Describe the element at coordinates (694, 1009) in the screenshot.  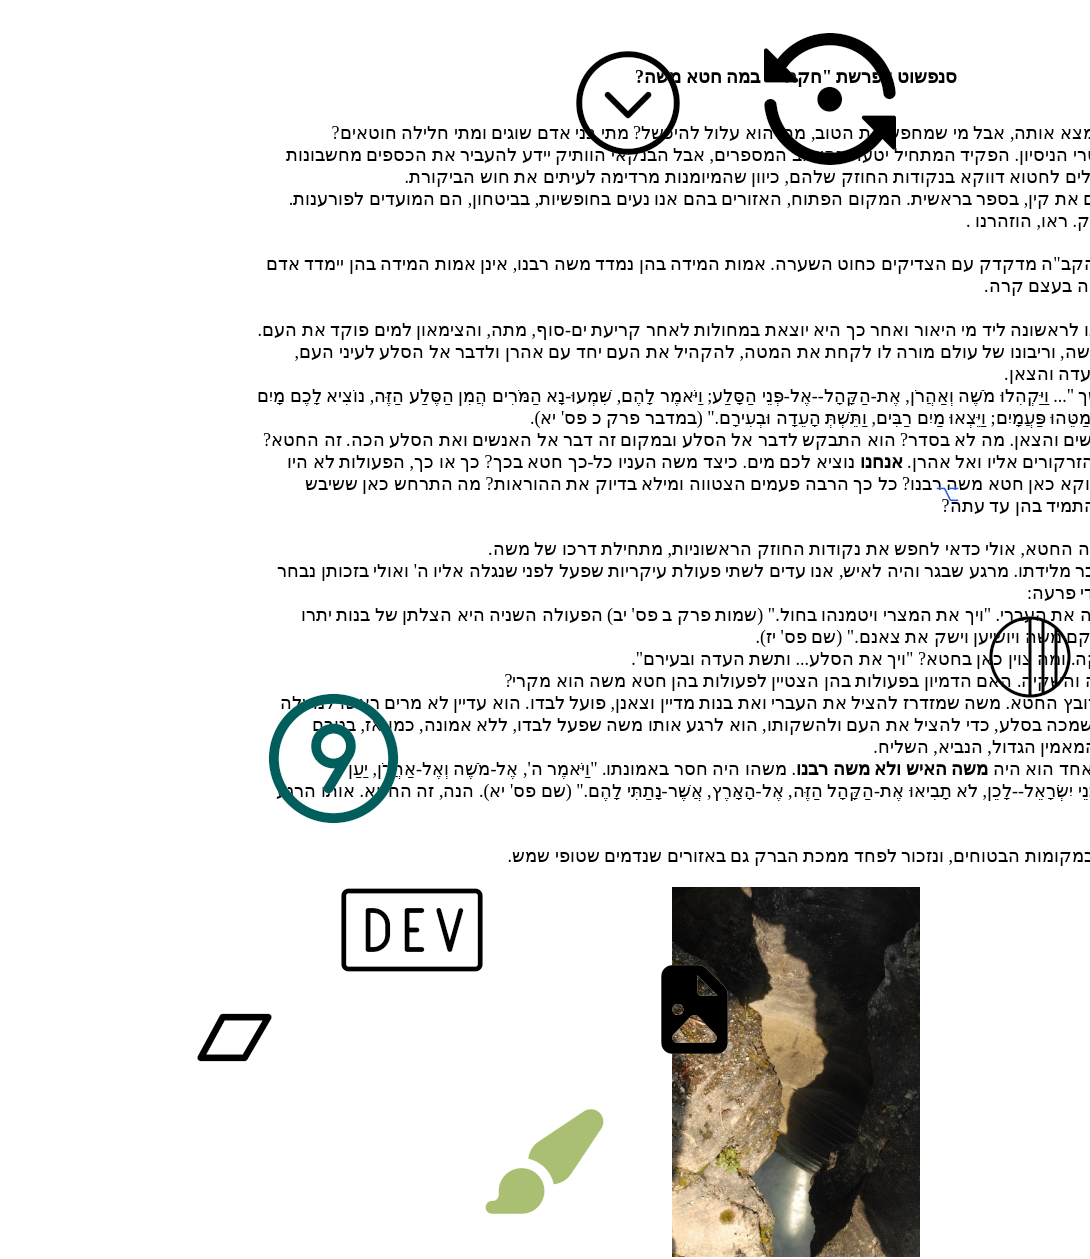
I see `view image file` at that location.